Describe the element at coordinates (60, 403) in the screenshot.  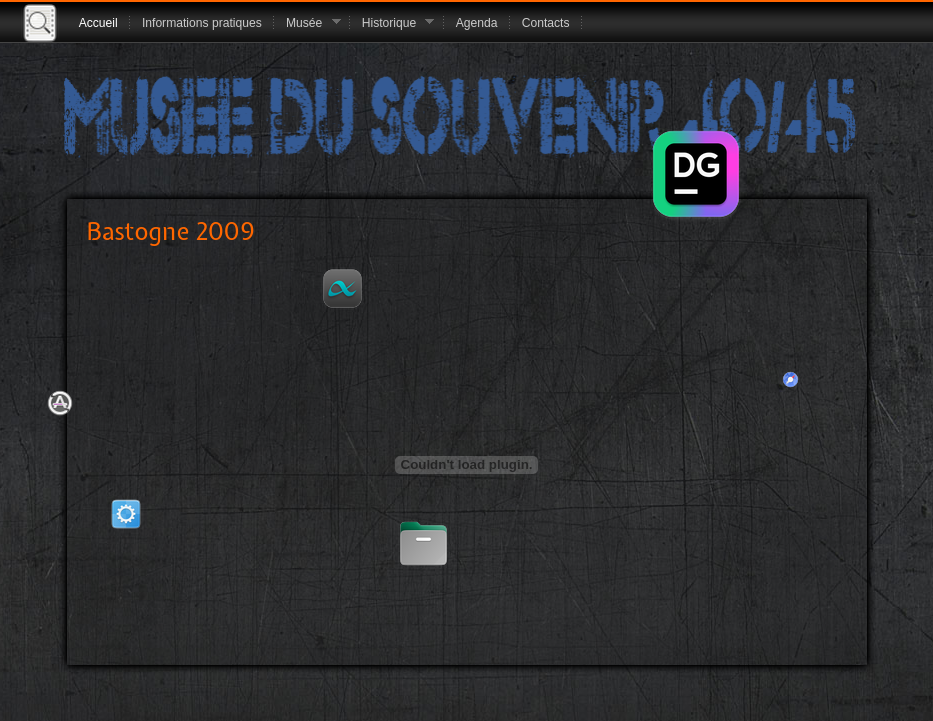
I see `check for available software updates` at that location.